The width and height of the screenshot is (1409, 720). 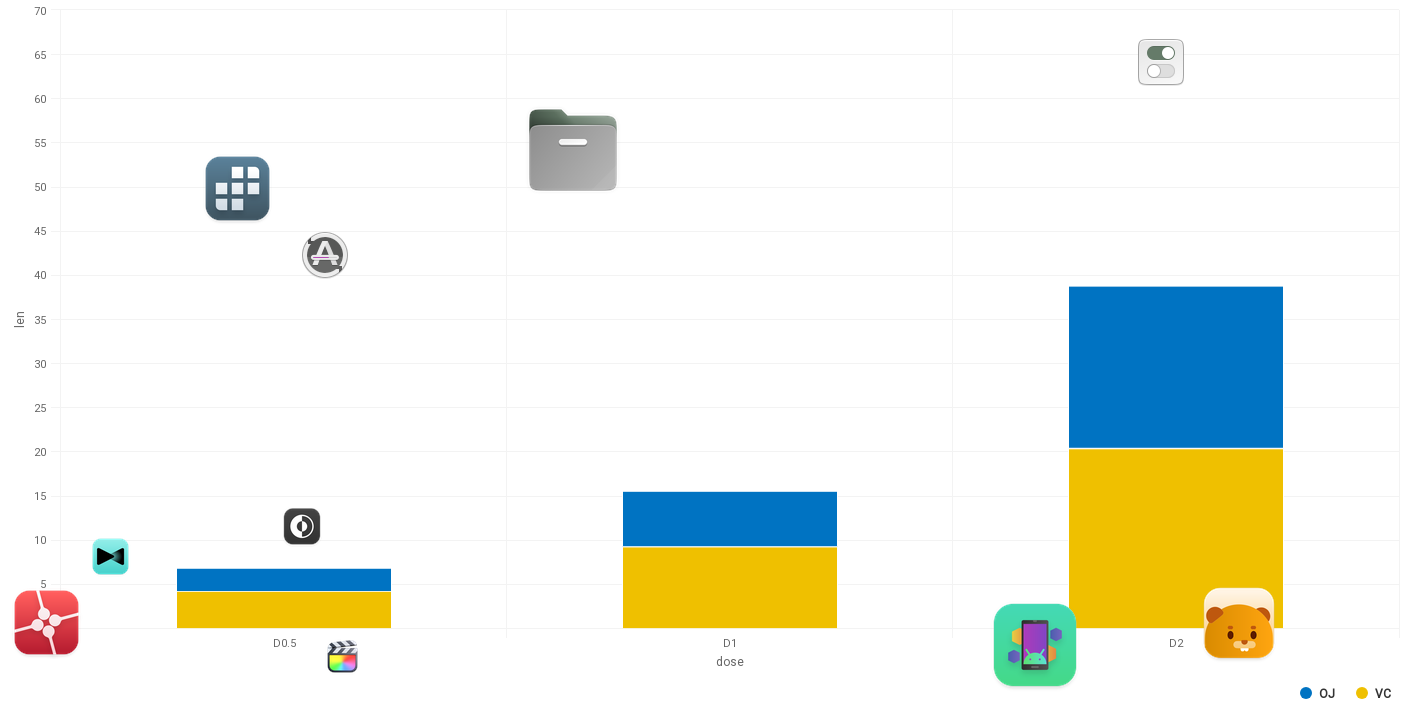 I want to click on open beaver notes app, so click(x=1239, y=623).